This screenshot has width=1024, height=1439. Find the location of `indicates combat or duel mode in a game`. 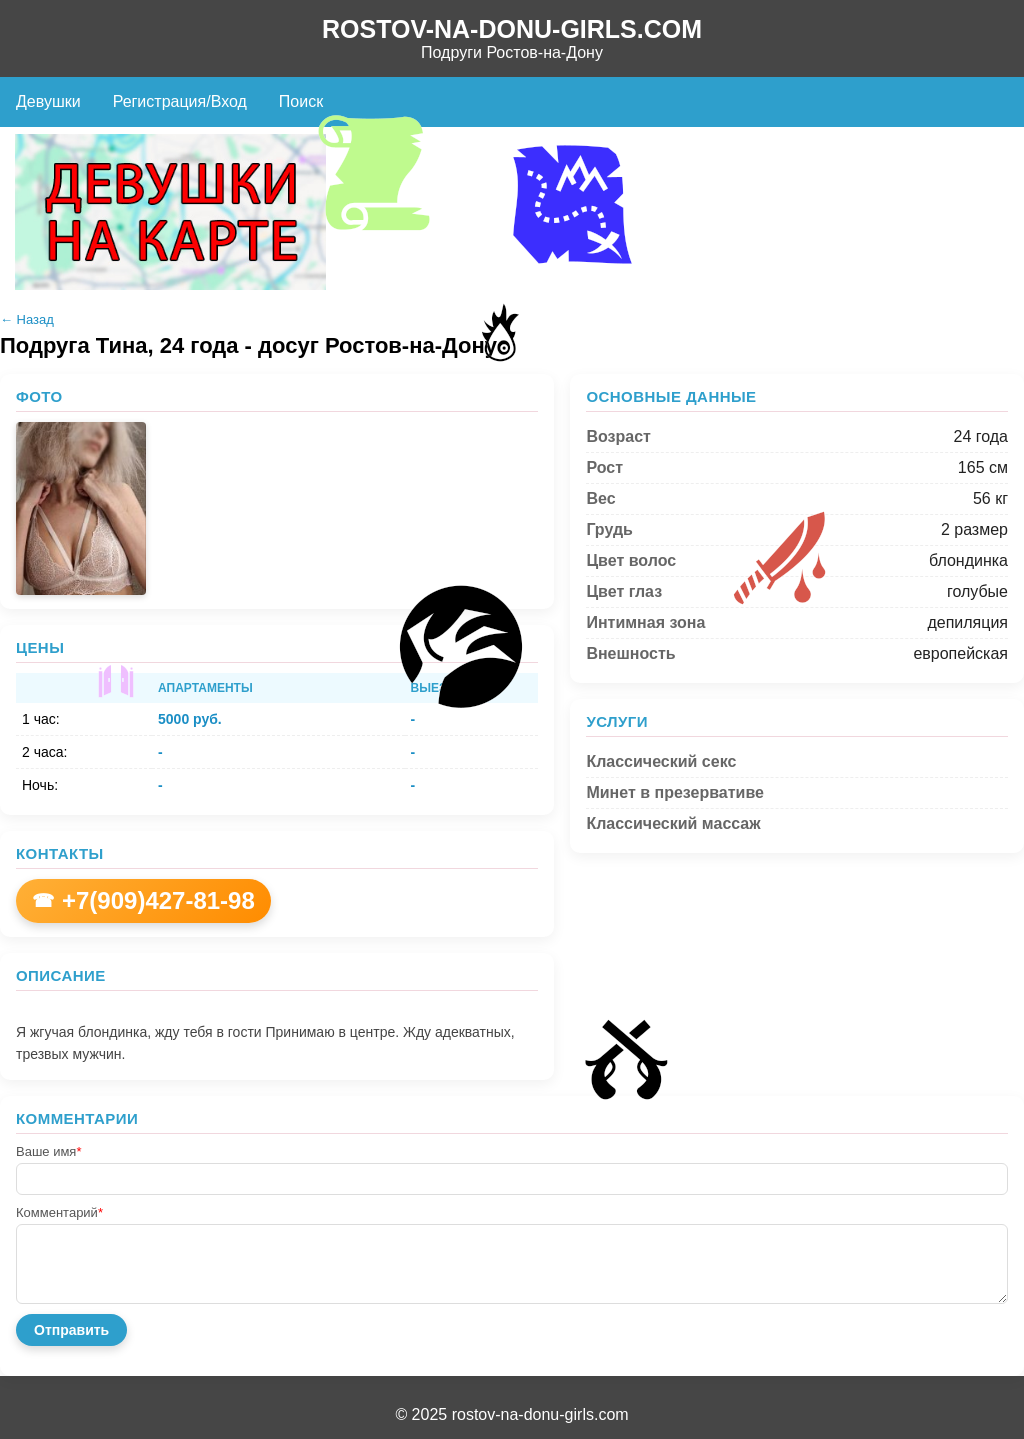

indicates combat or duel mode in a game is located at coordinates (626, 1059).